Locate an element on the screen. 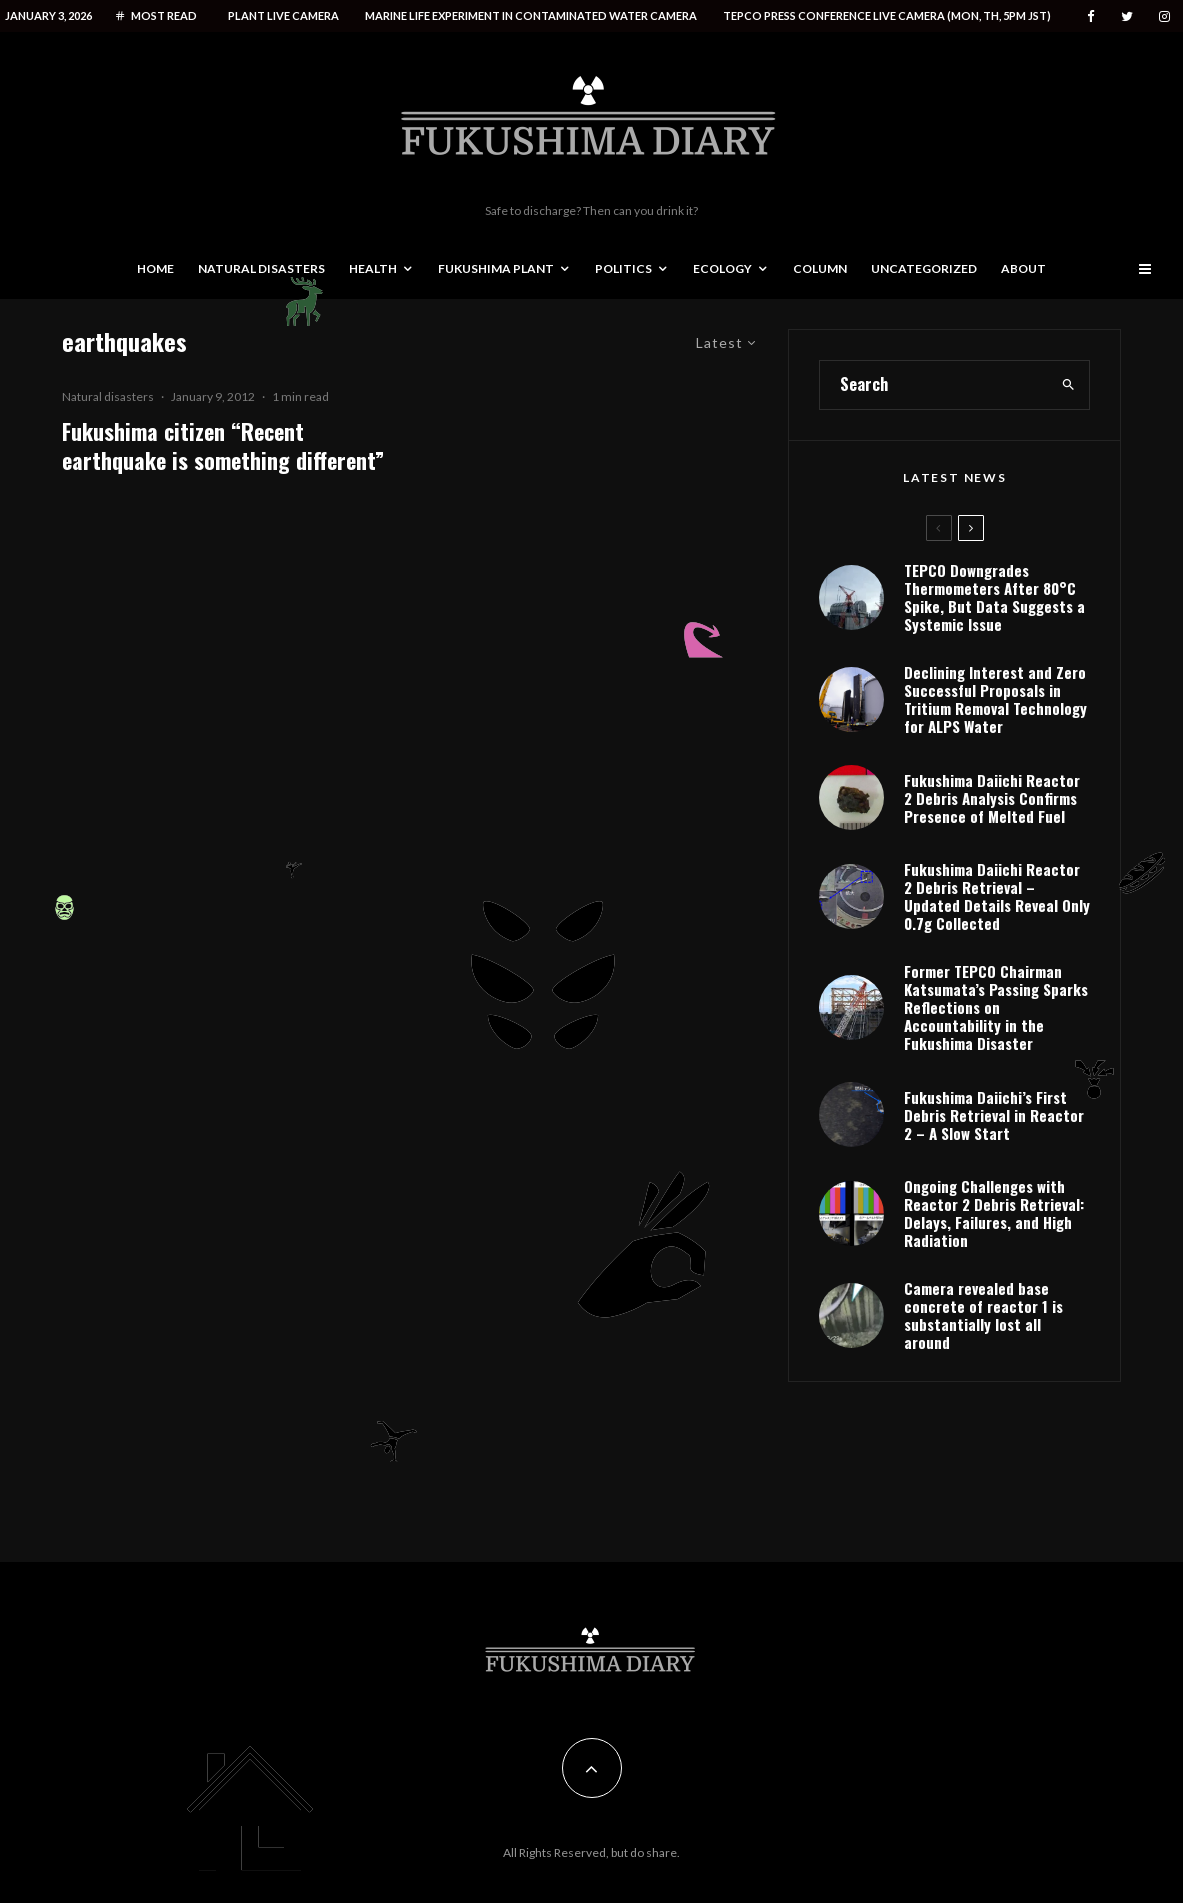 Image resolution: width=1183 pixels, height=1903 pixels. activate hunter vision or tracking mode is located at coordinates (543, 975).